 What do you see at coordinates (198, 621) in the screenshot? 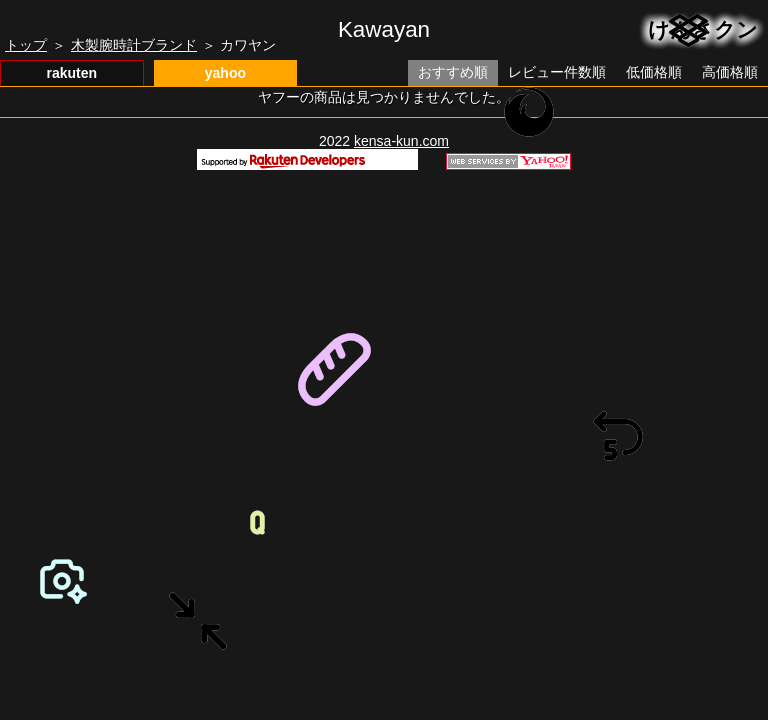
I see `minimize or reduce window size` at bounding box center [198, 621].